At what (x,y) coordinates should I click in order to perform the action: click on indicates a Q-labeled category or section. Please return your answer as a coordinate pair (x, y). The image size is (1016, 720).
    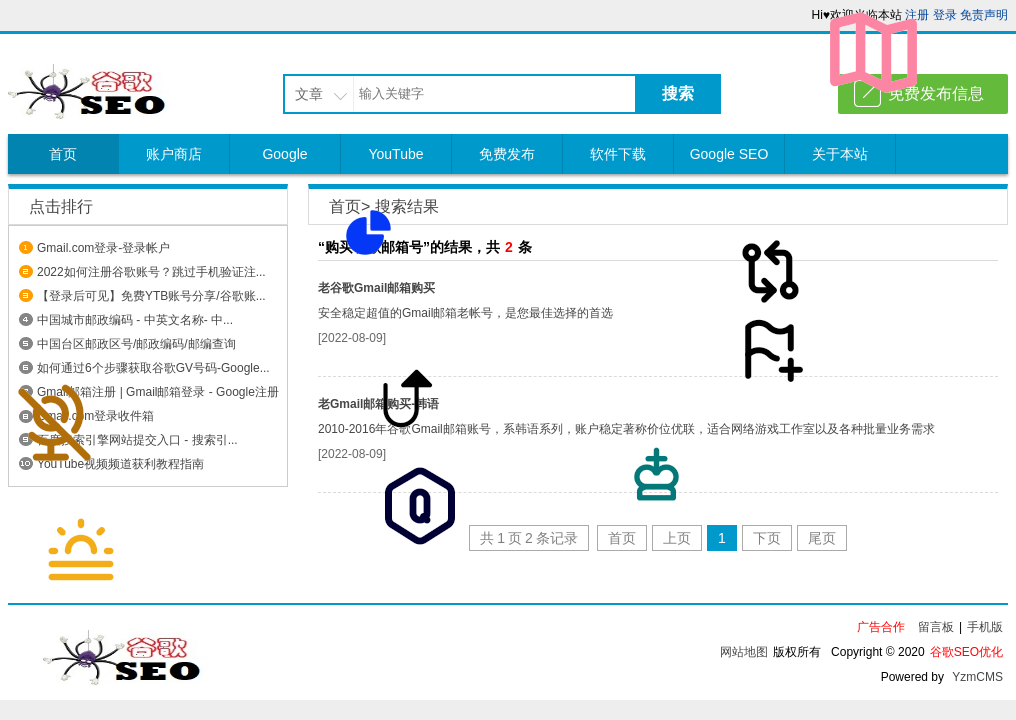
    Looking at the image, I should click on (420, 506).